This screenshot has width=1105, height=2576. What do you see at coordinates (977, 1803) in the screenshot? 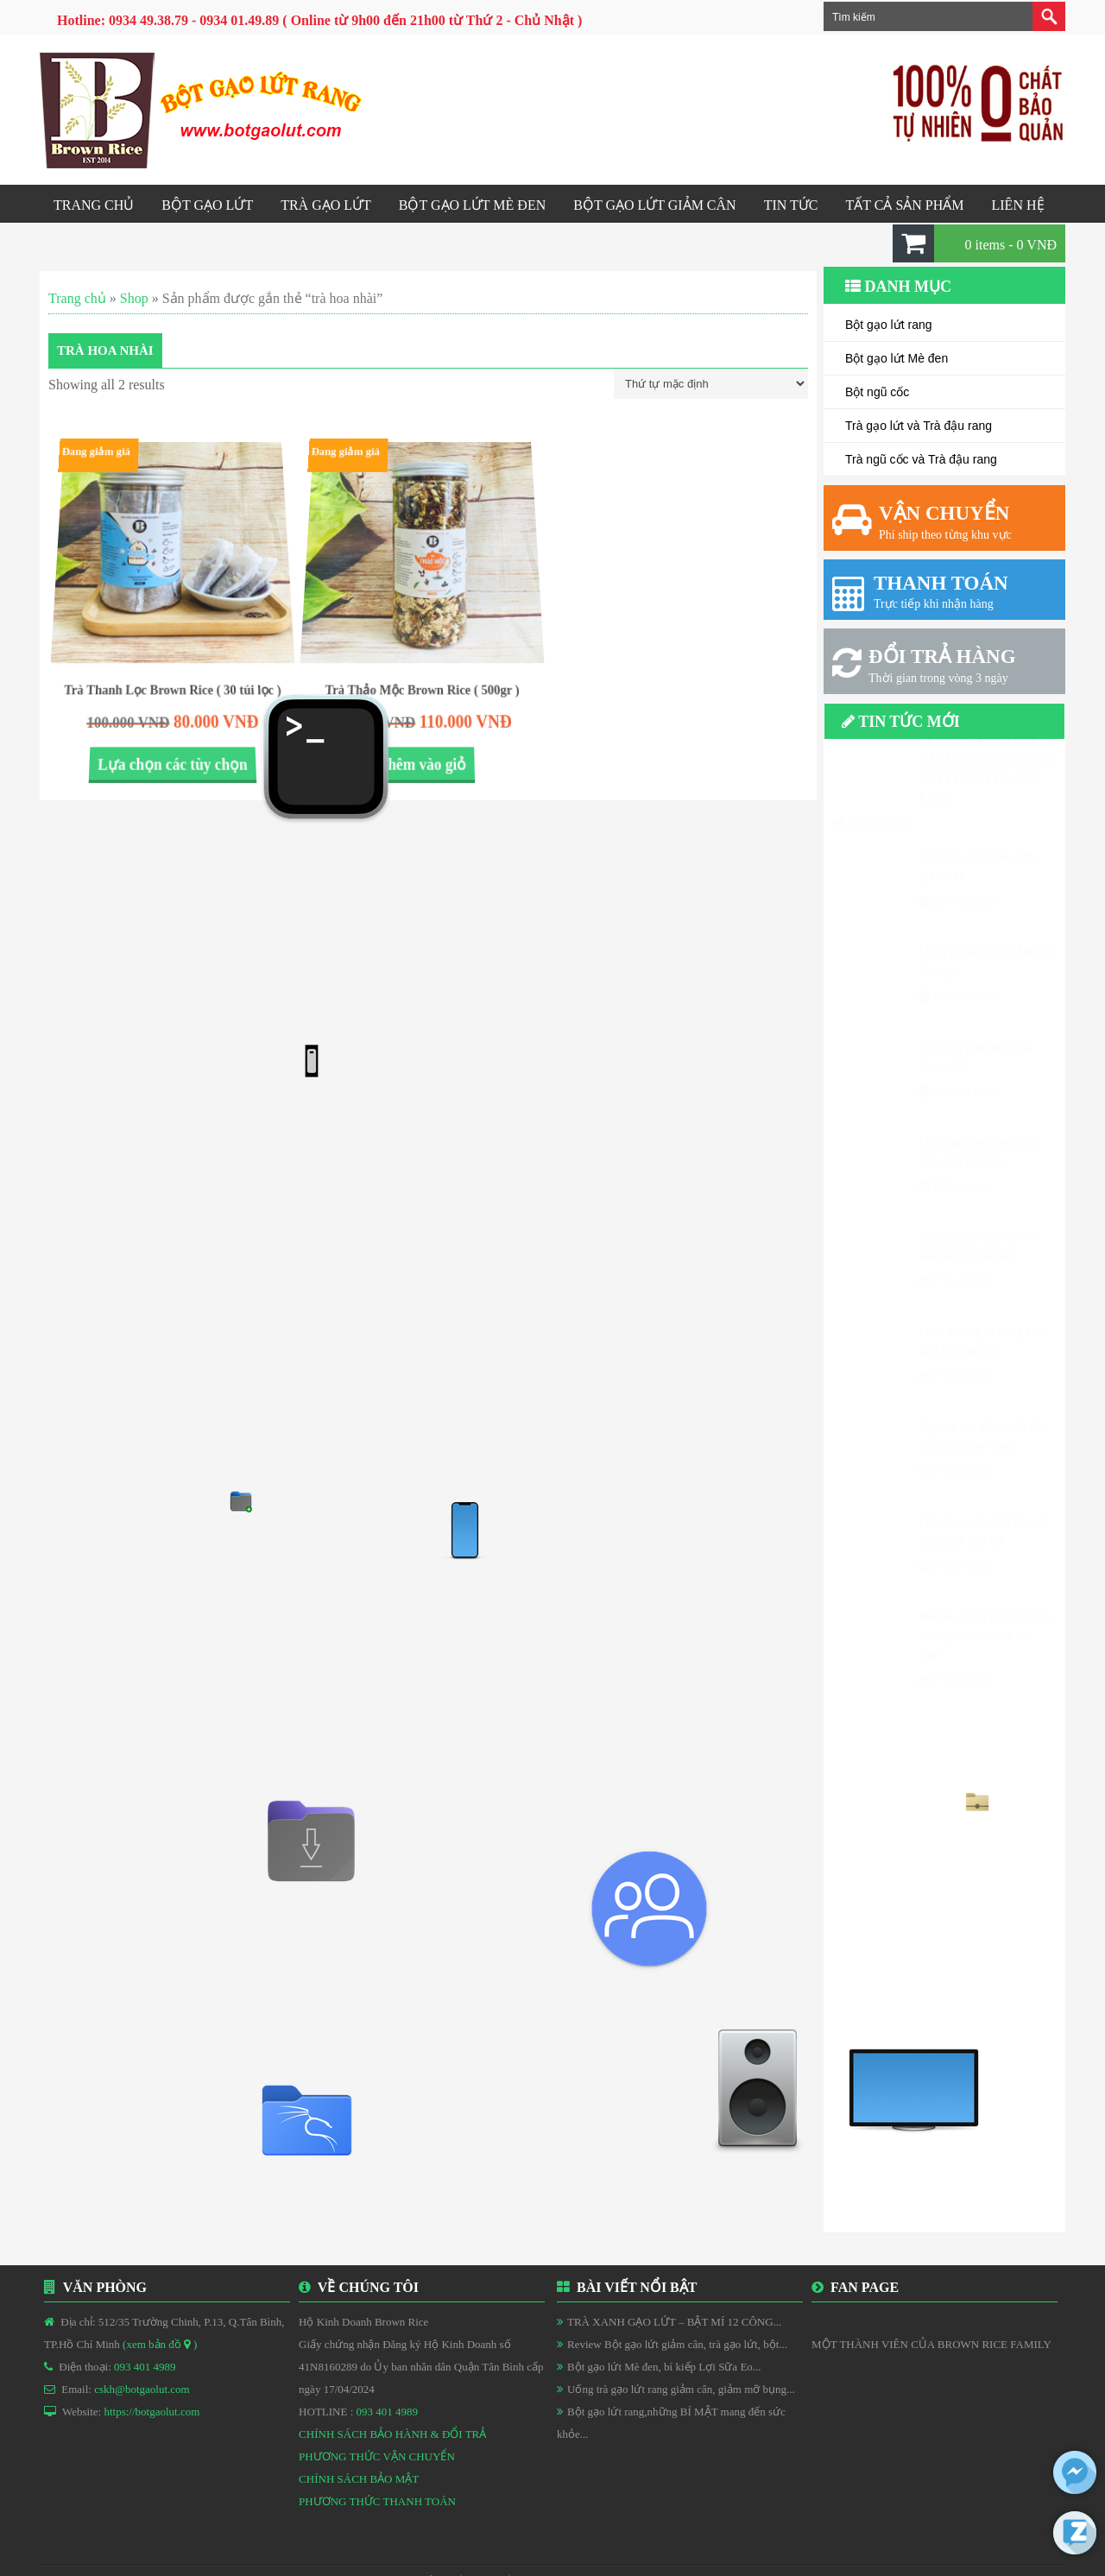
I see `open folder containing pokémon or pokelantis-themed content` at bounding box center [977, 1803].